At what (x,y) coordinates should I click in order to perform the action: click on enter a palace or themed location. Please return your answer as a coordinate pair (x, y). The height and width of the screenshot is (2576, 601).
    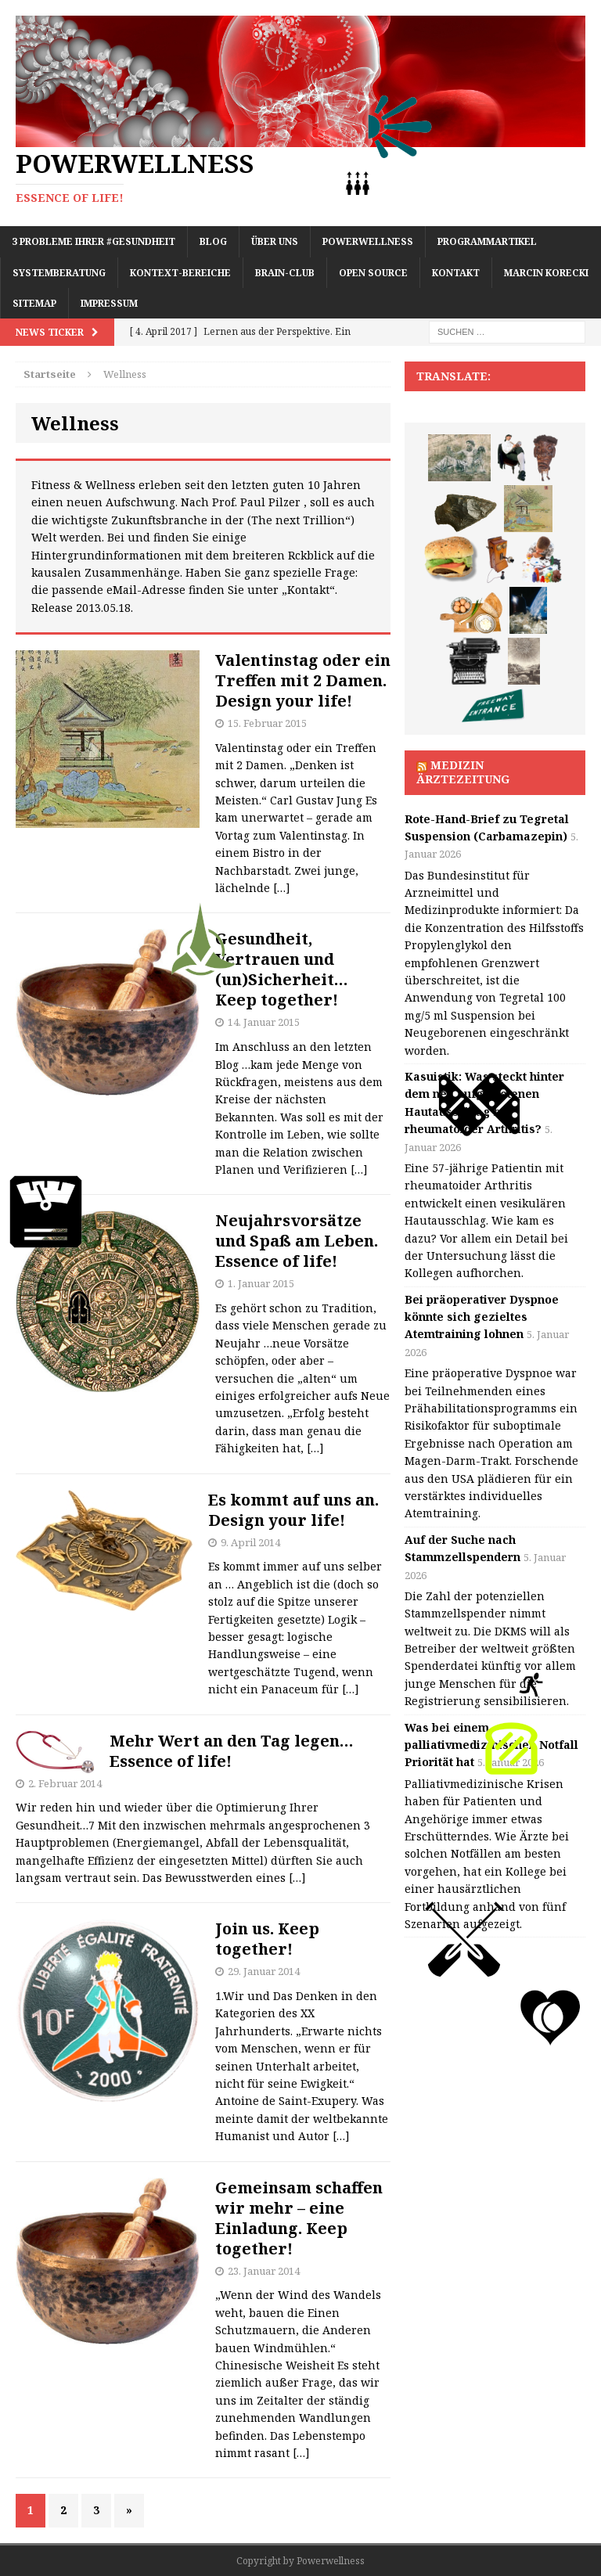
    Looking at the image, I should click on (79, 1307).